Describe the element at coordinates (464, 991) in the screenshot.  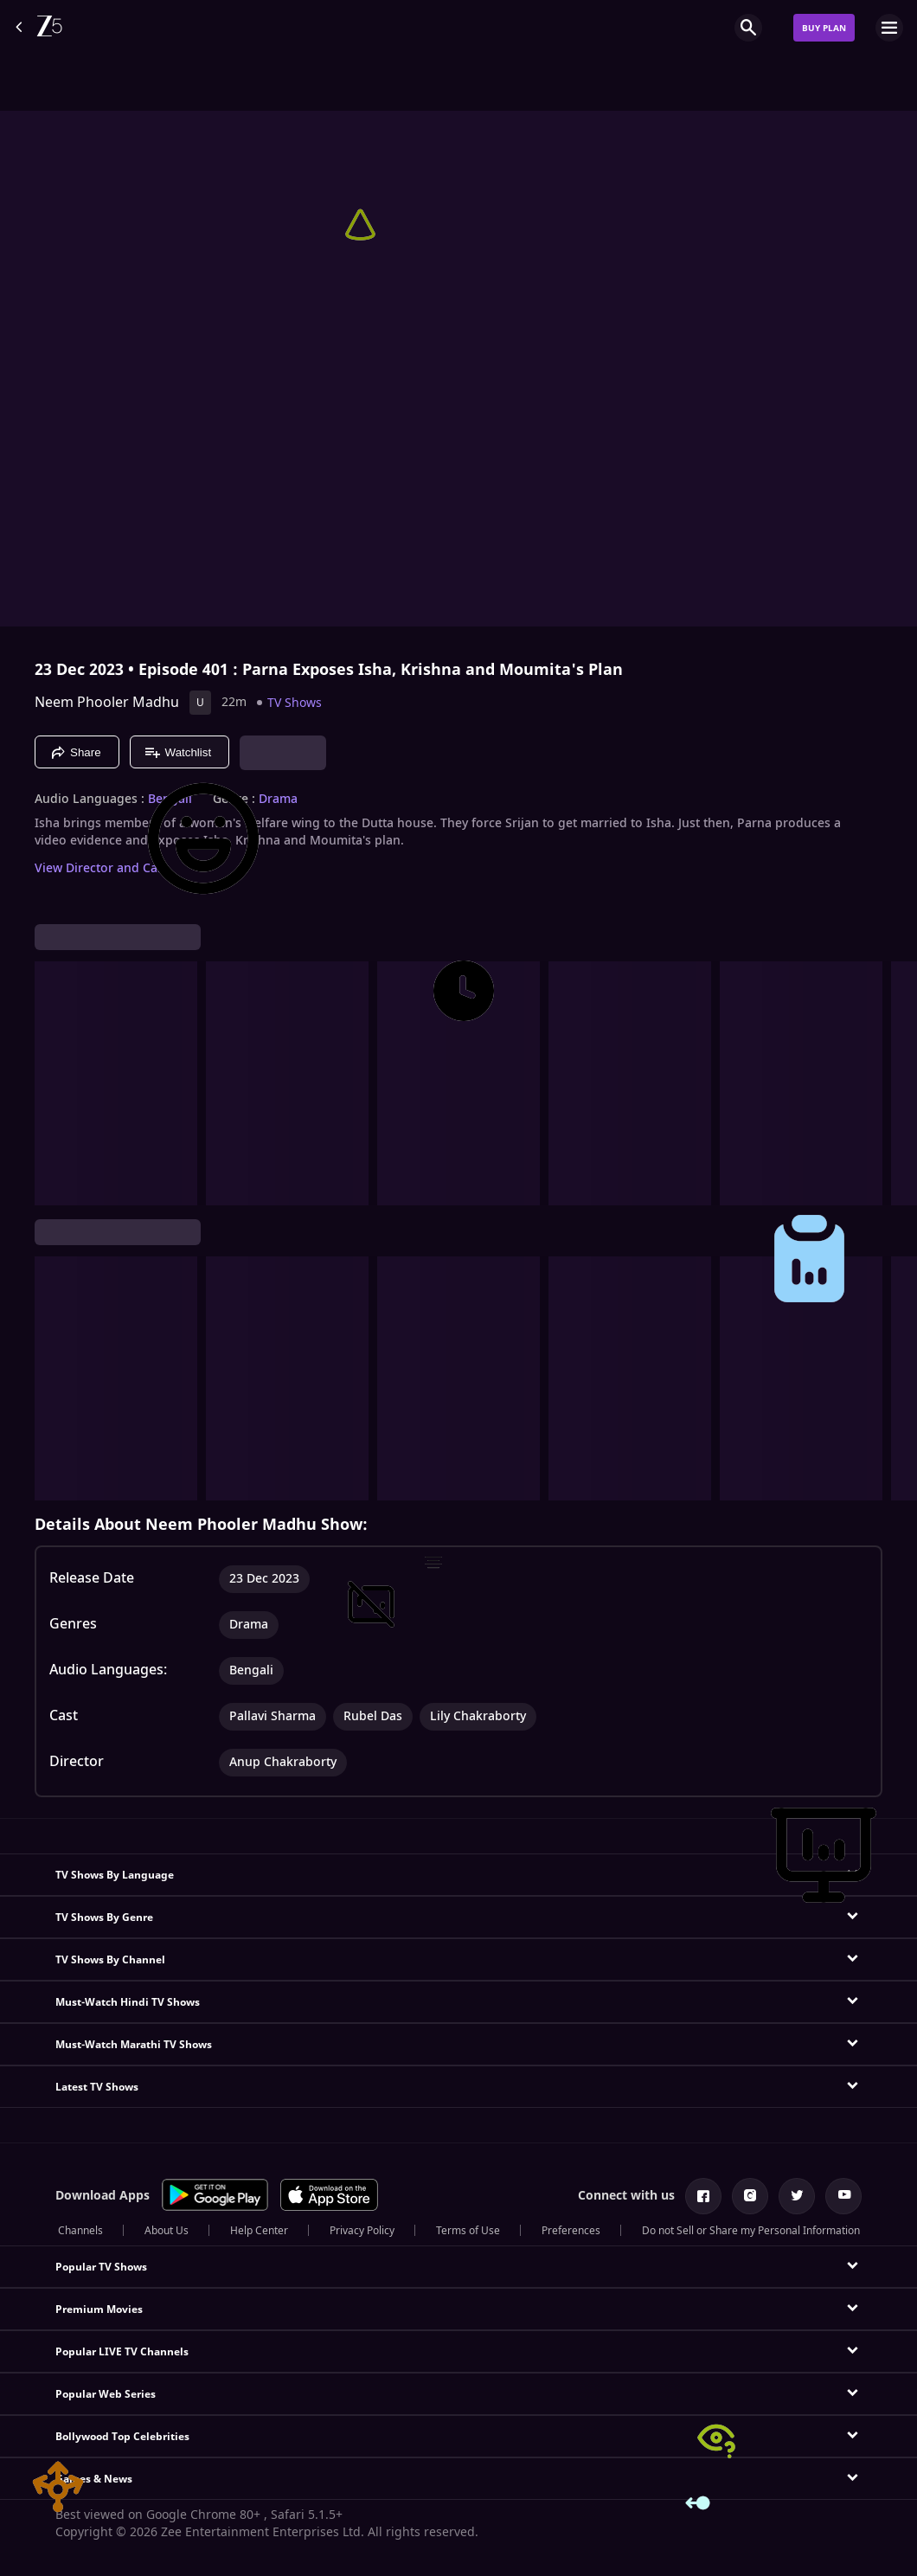
I see `view time or clock settings` at that location.